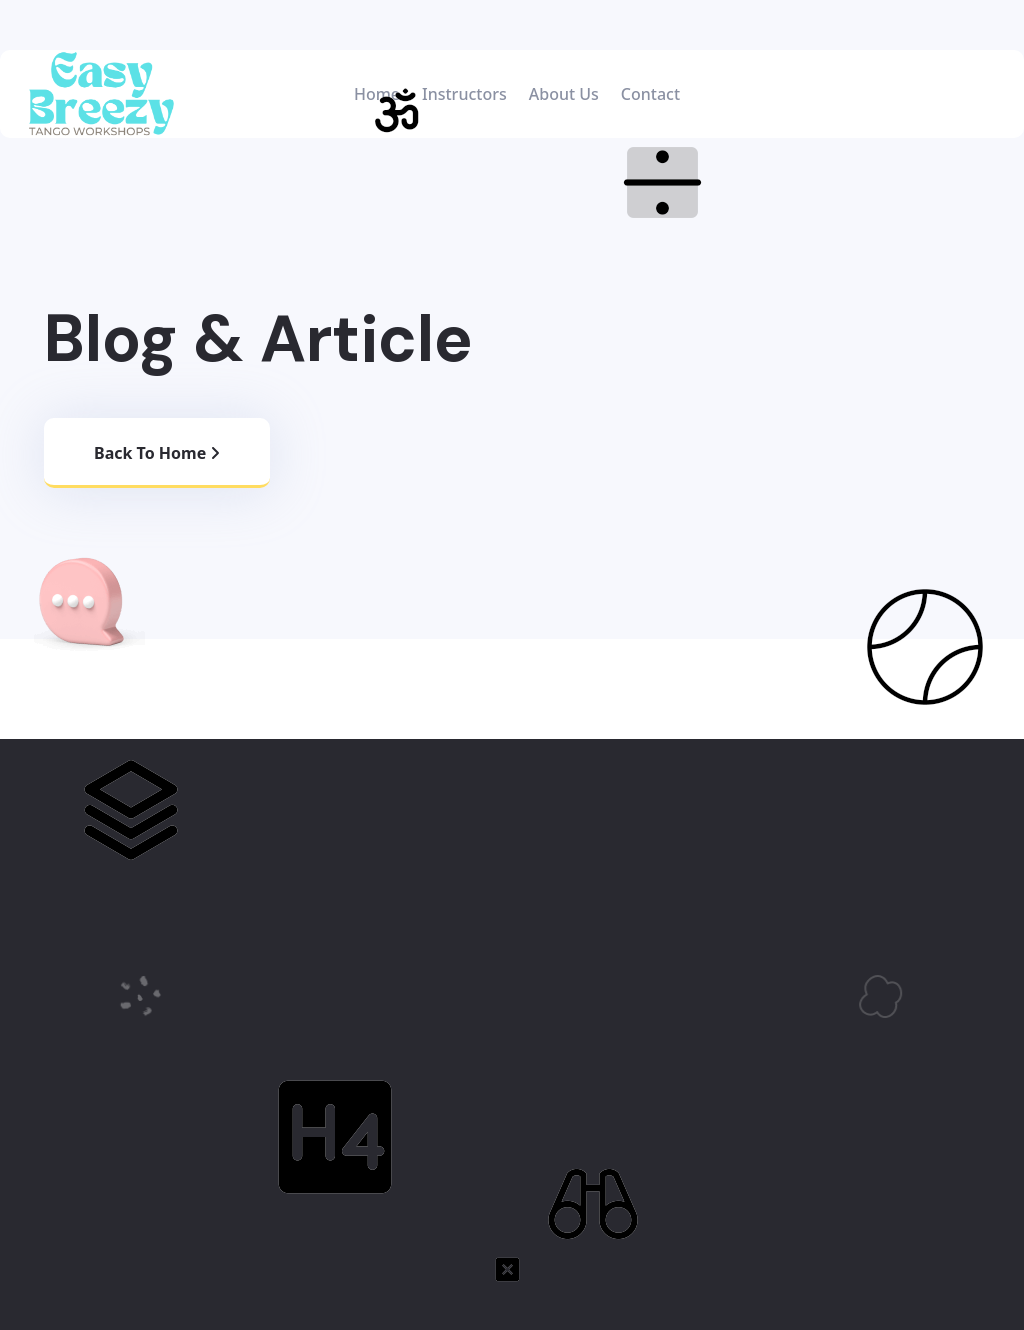 The height and width of the screenshot is (1330, 1024). What do you see at coordinates (925, 647) in the screenshot?
I see `access tennis or sports-related features` at bounding box center [925, 647].